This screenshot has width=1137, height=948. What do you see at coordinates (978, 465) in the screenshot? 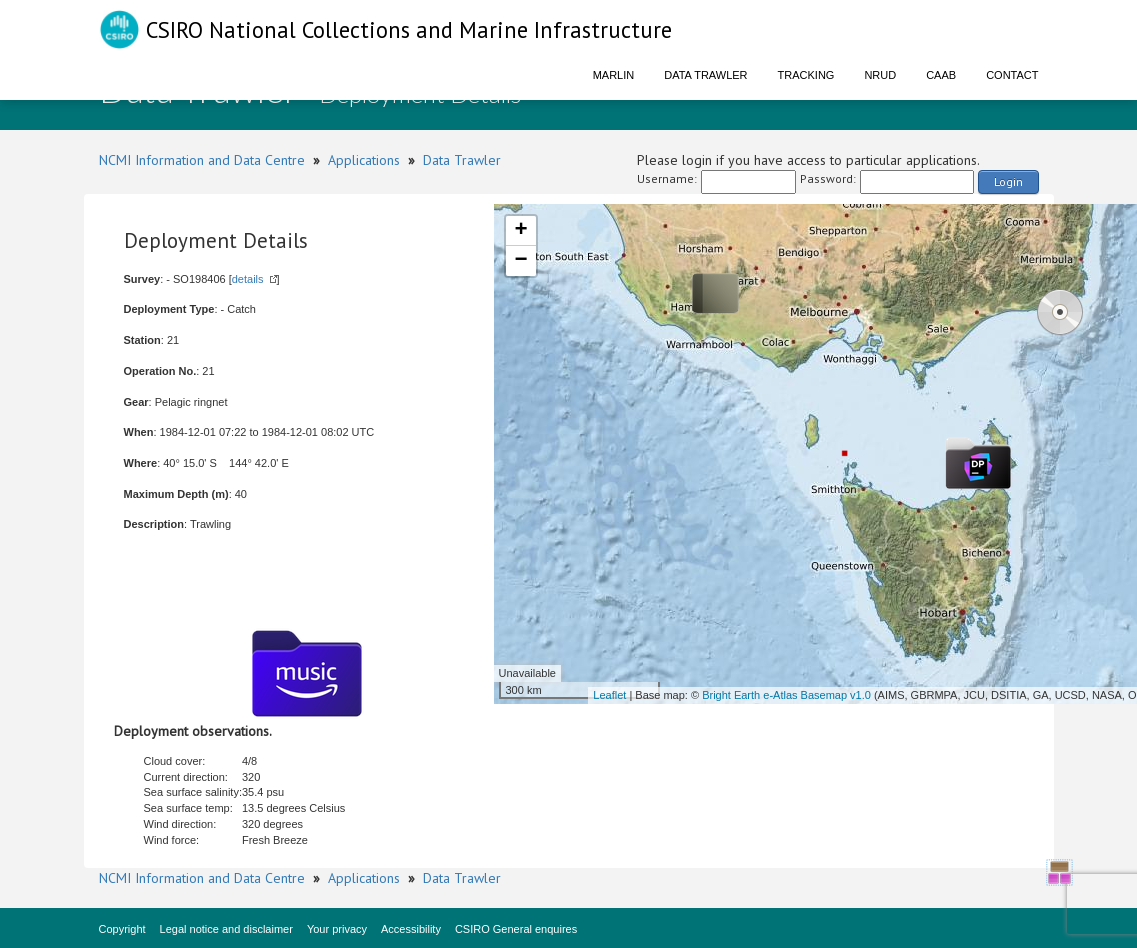
I see `open folder containing JetBrains dotPeek projects` at bounding box center [978, 465].